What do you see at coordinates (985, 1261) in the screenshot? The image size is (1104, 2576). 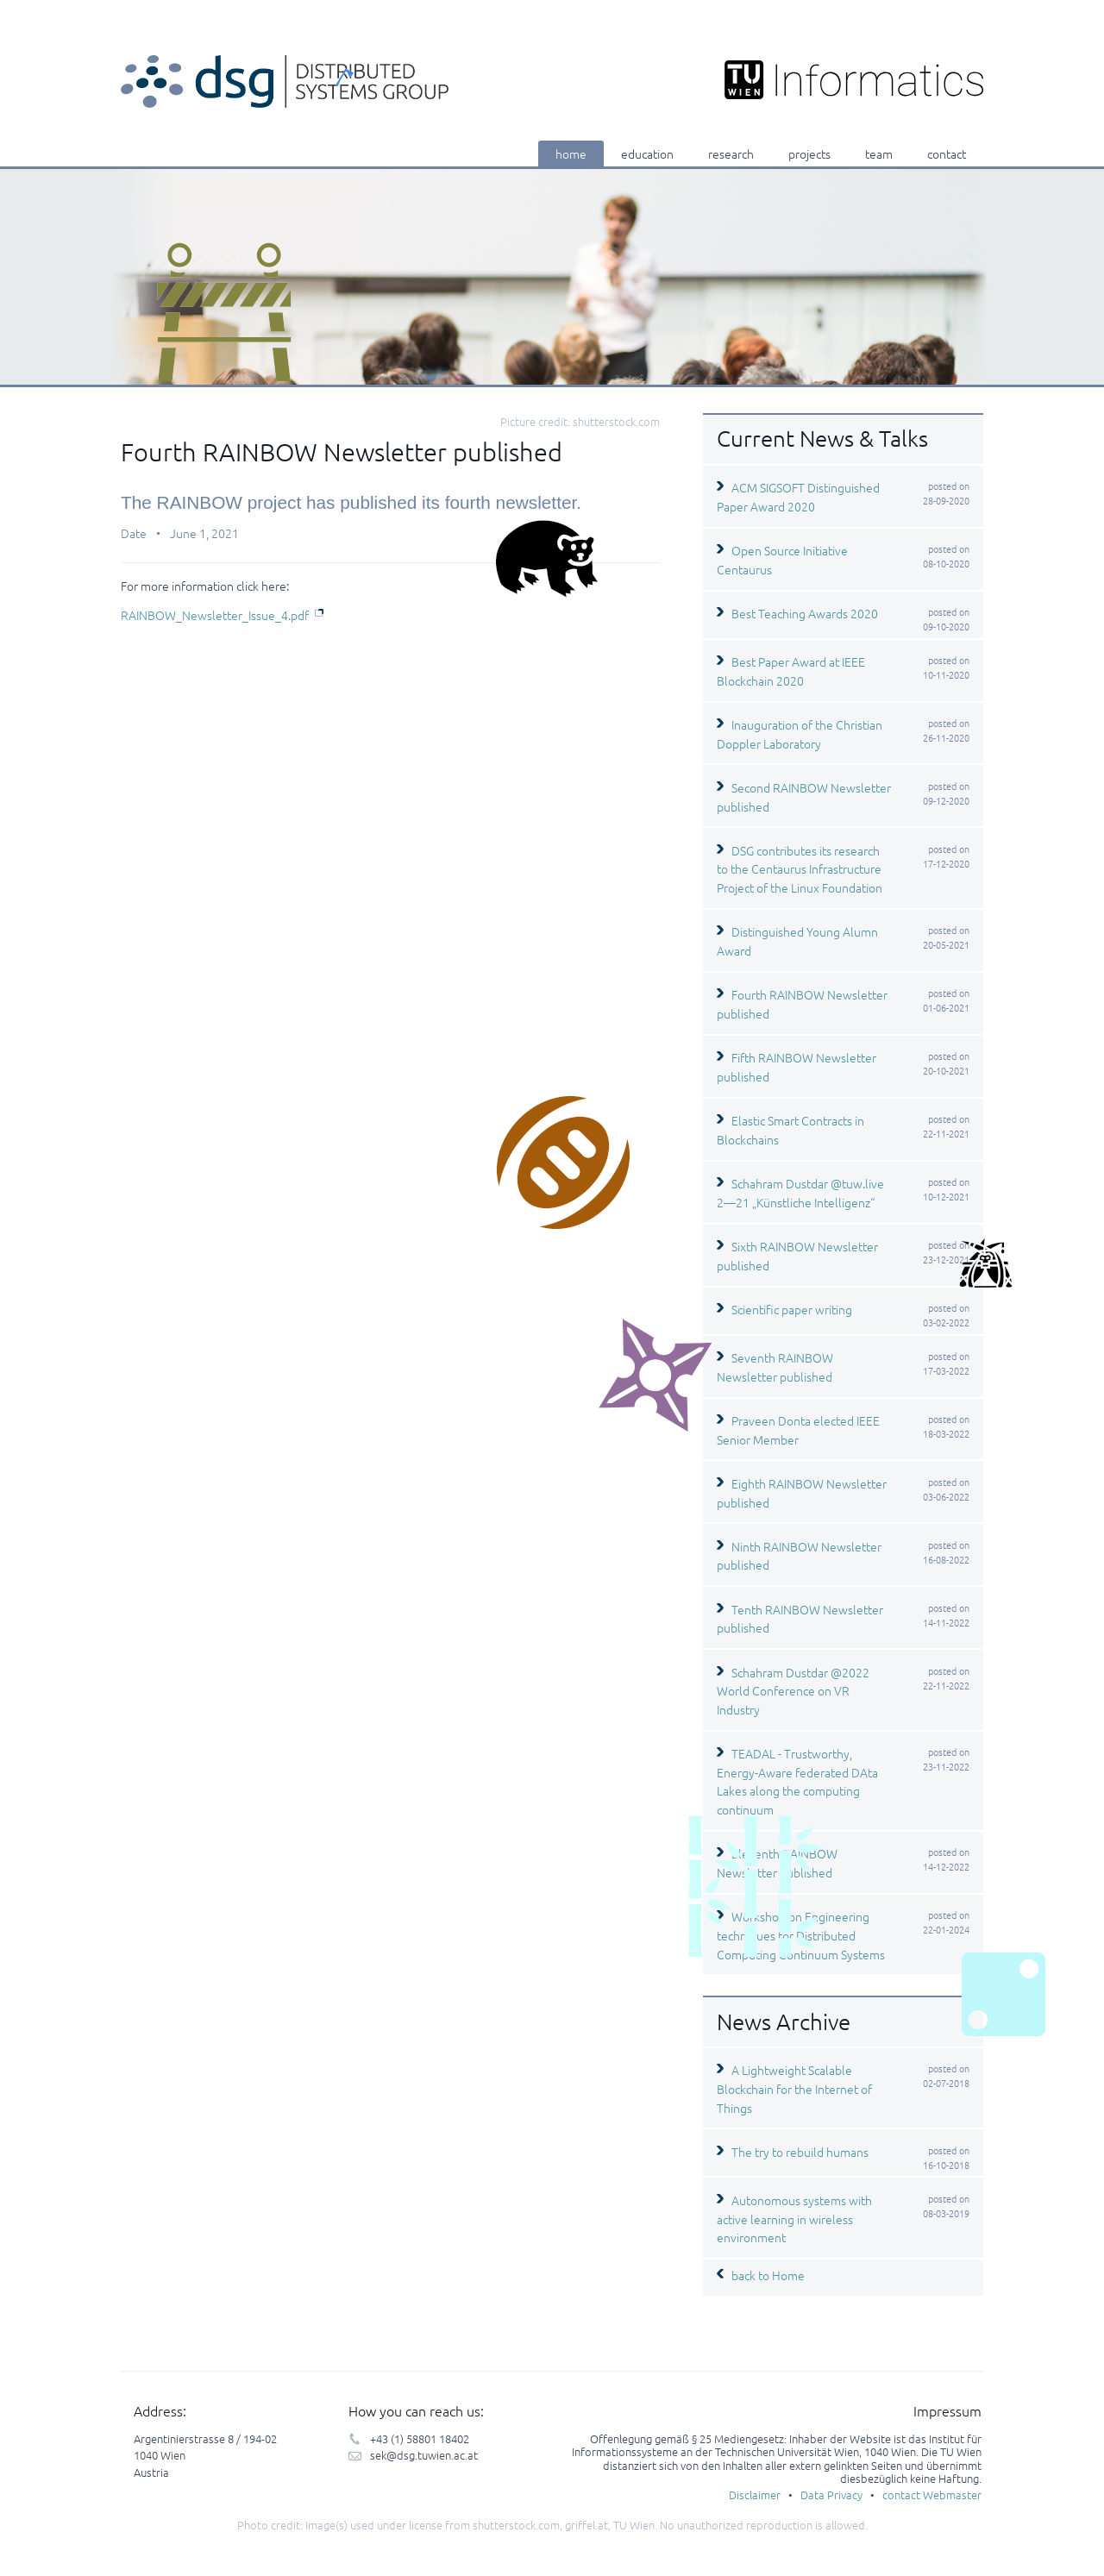 I see `access goblin camp location in game` at bounding box center [985, 1261].